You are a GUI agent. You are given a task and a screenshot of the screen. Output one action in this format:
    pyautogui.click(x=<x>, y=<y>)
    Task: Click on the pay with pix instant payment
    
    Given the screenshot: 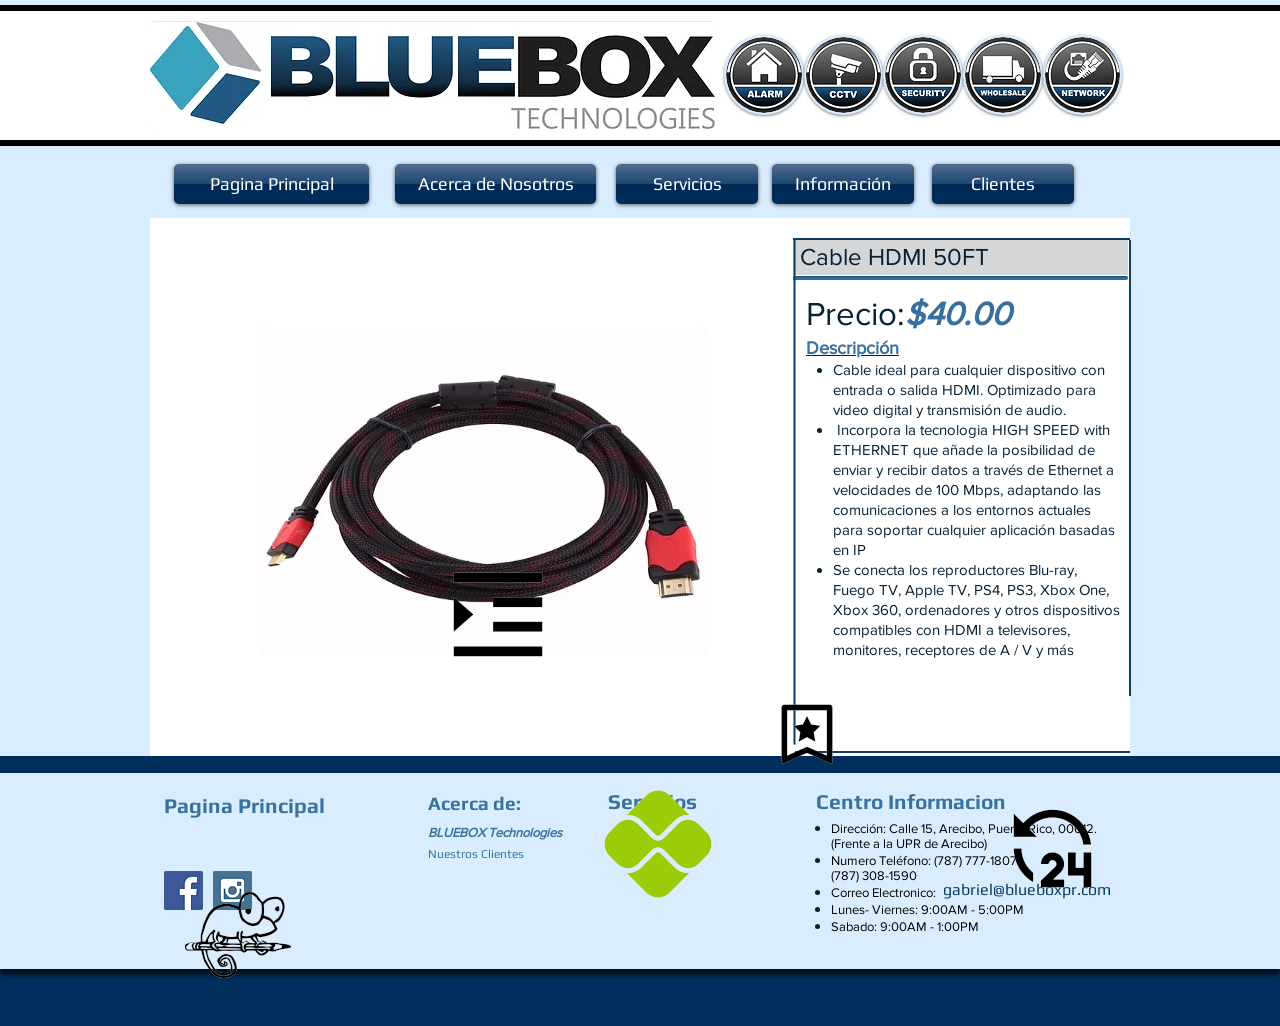 What is the action you would take?
    pyautogui.click(x=658, y=844)
    